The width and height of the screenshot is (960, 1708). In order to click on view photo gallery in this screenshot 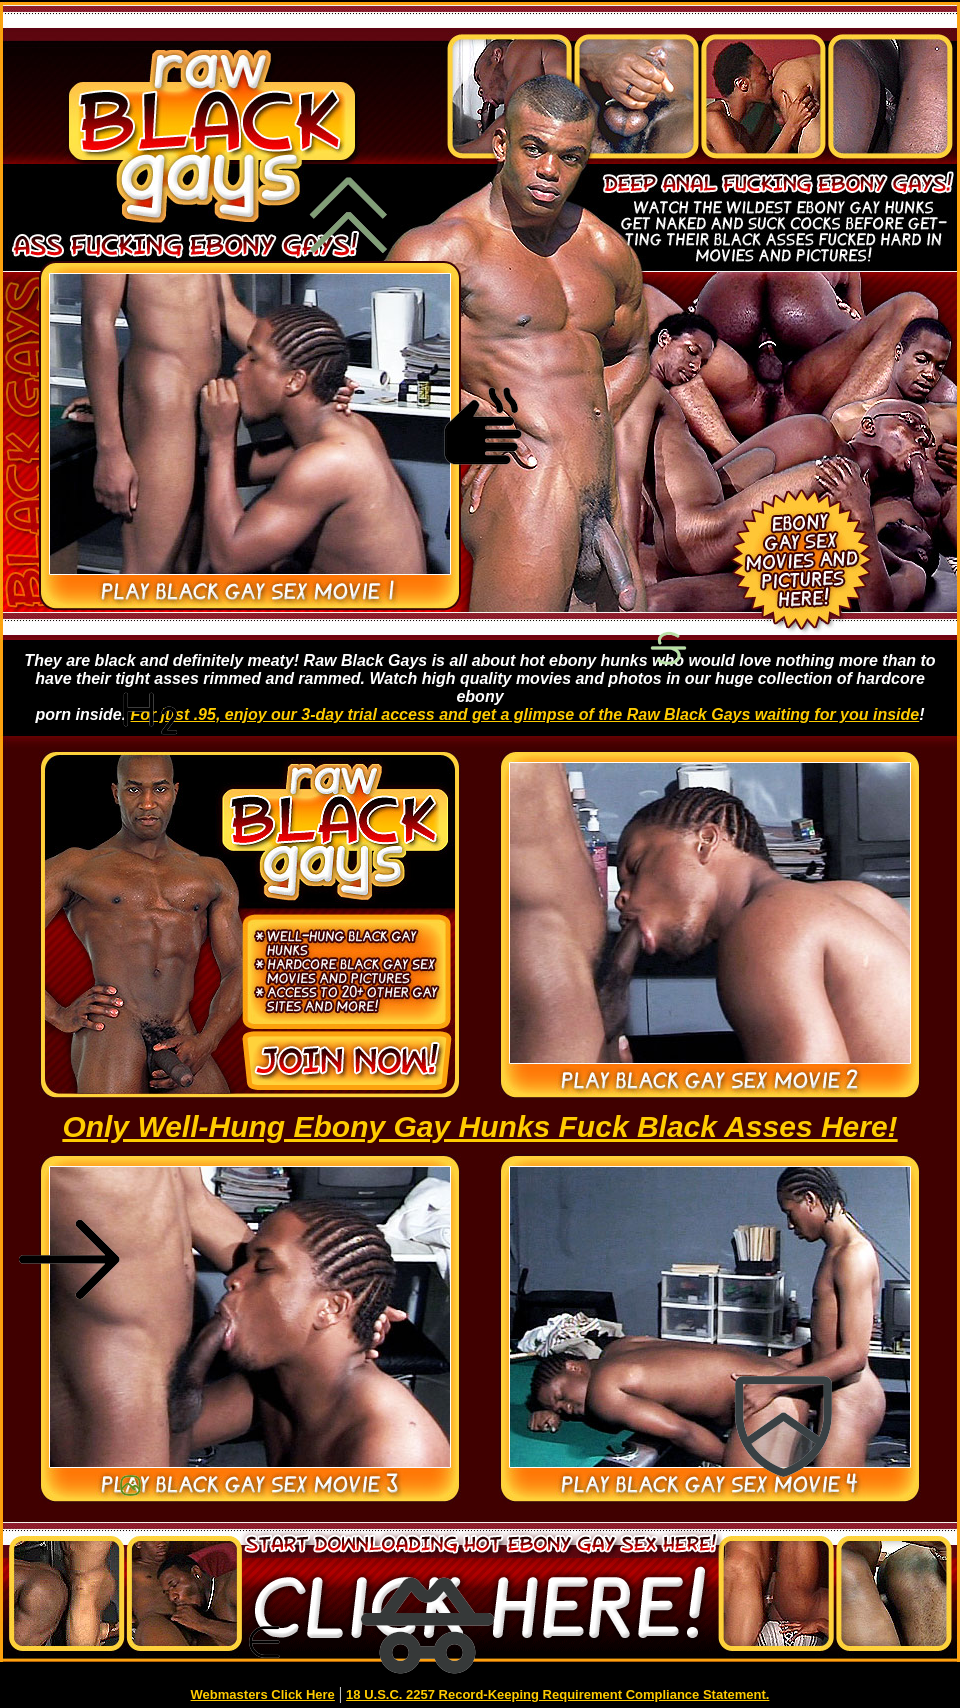, I will do `click(130, 1485)`.